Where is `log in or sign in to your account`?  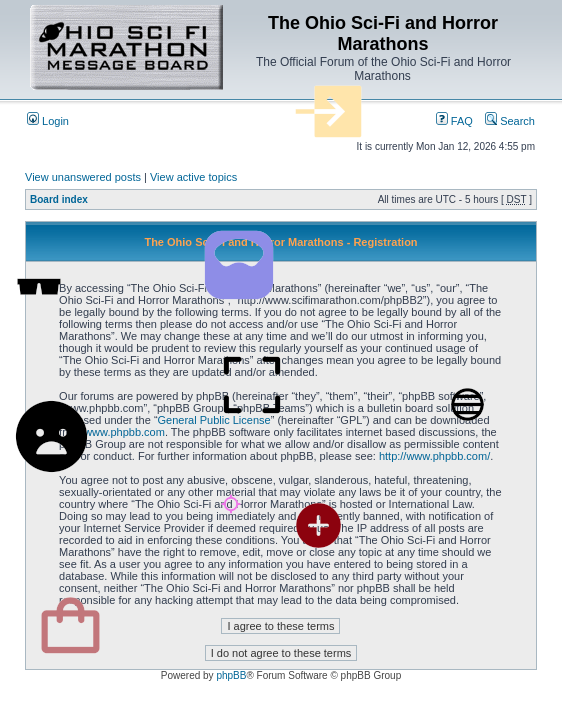 log in or sign in to your account is located at coordinates (328, 111).